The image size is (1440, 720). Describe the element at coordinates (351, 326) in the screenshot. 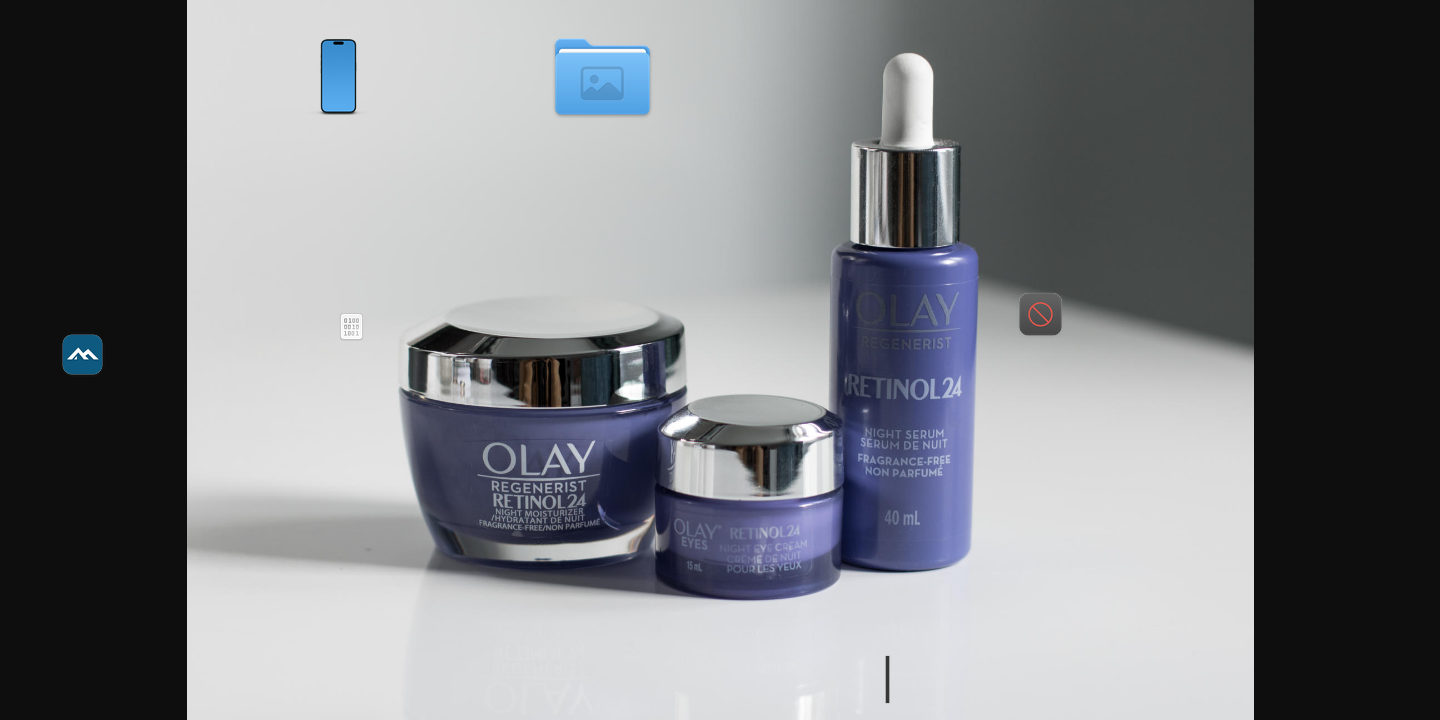

I see `executable or downloadable windows file` at that location.